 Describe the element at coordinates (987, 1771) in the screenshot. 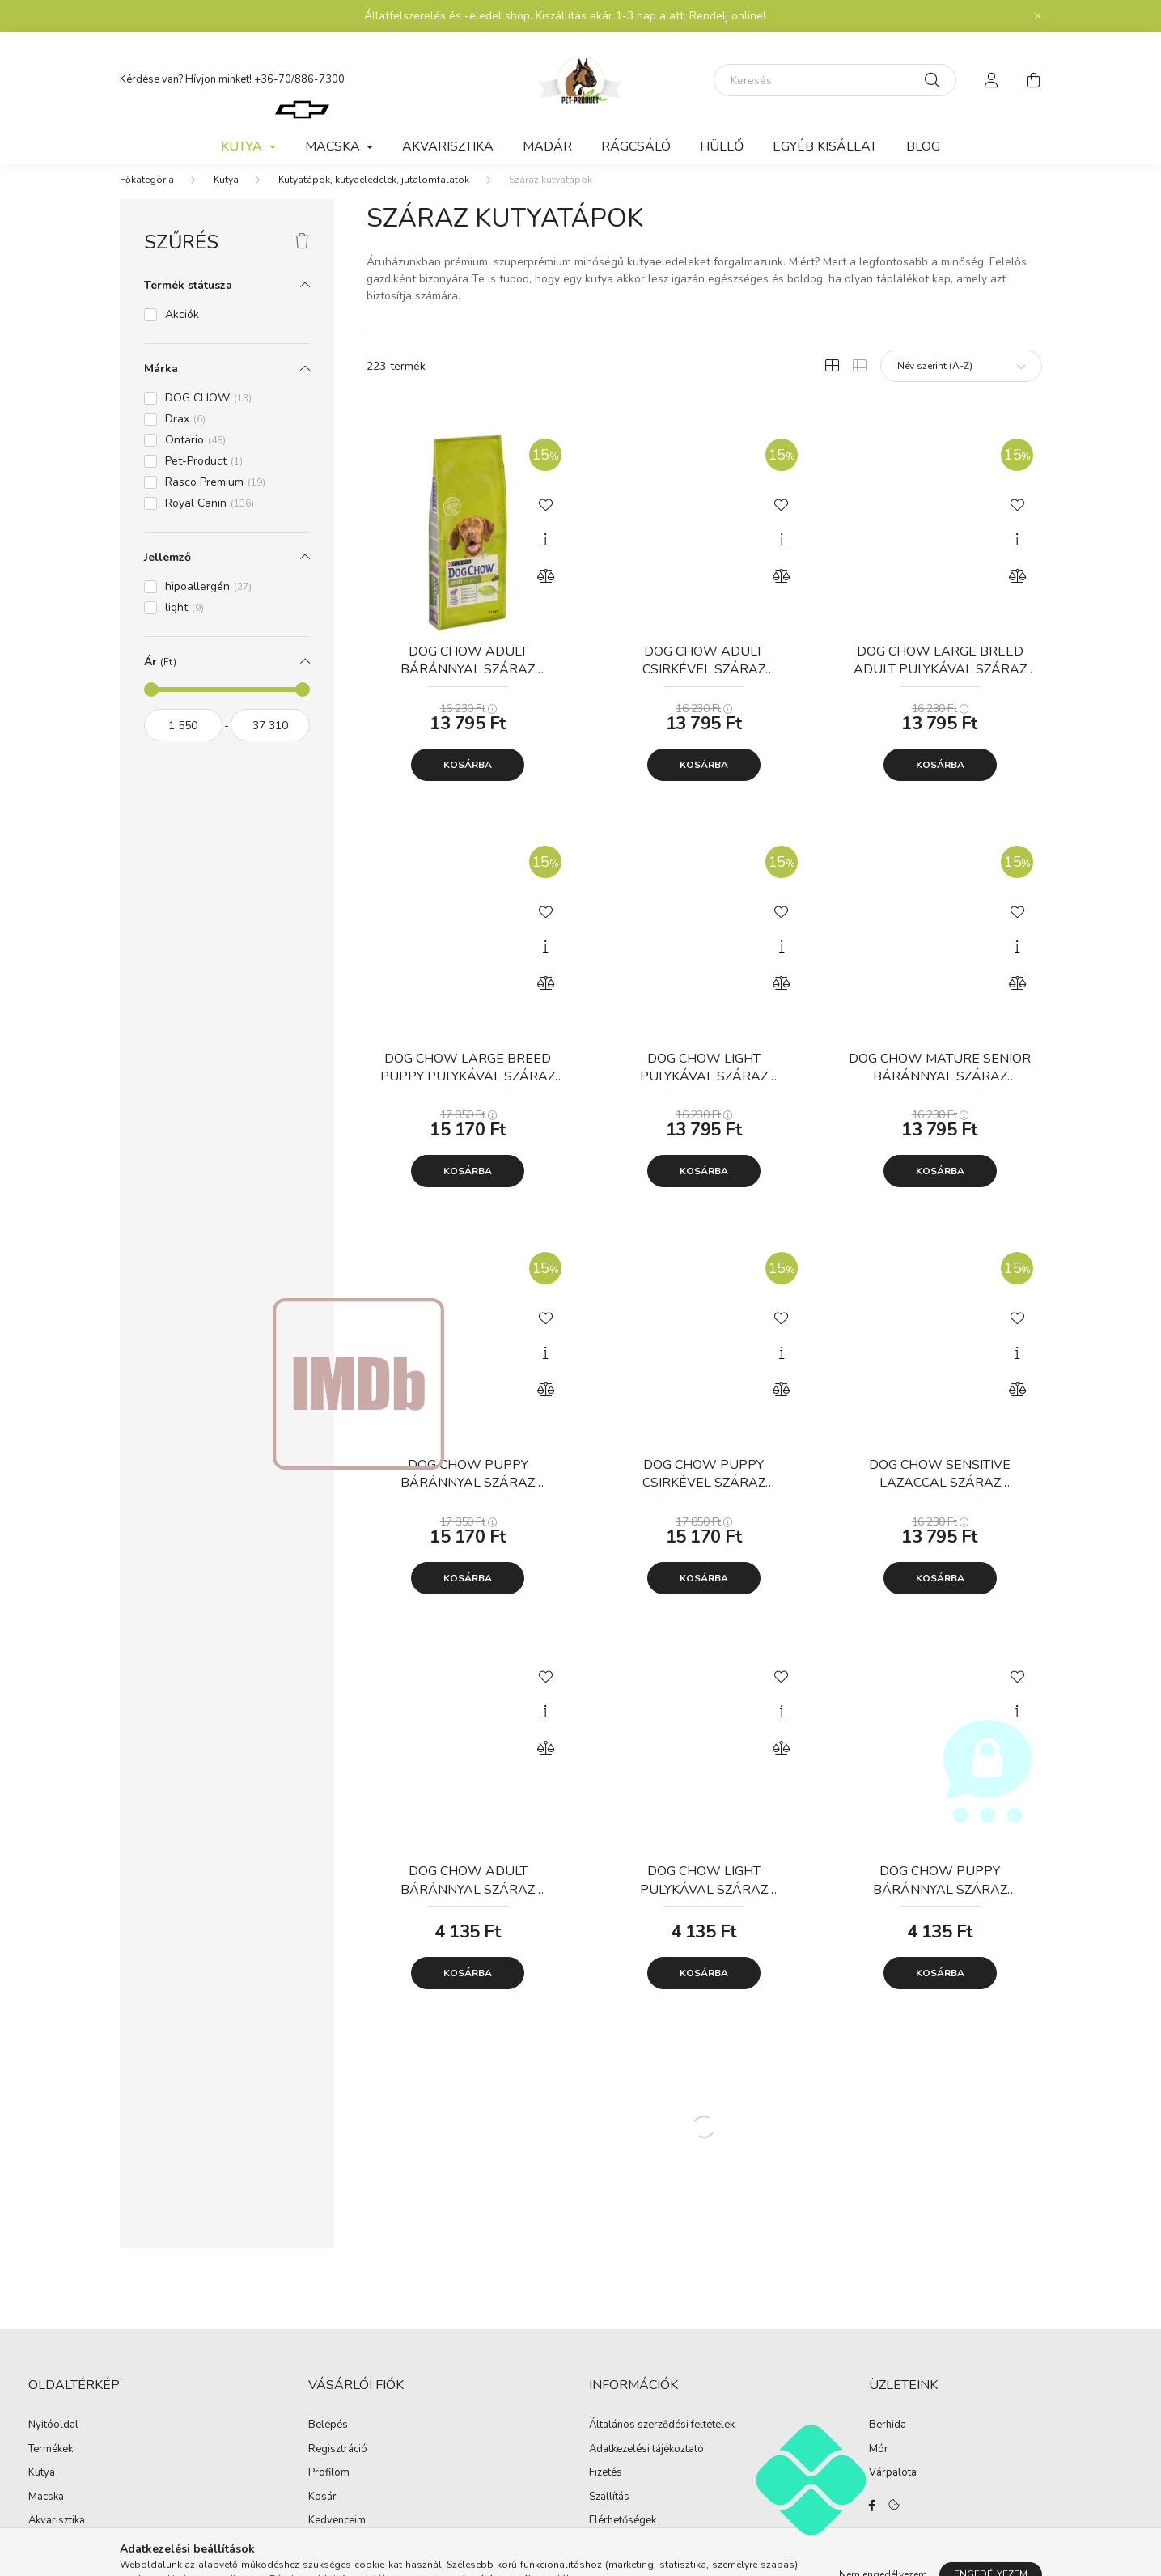

I see `open Threema secure messaging app` at that location.